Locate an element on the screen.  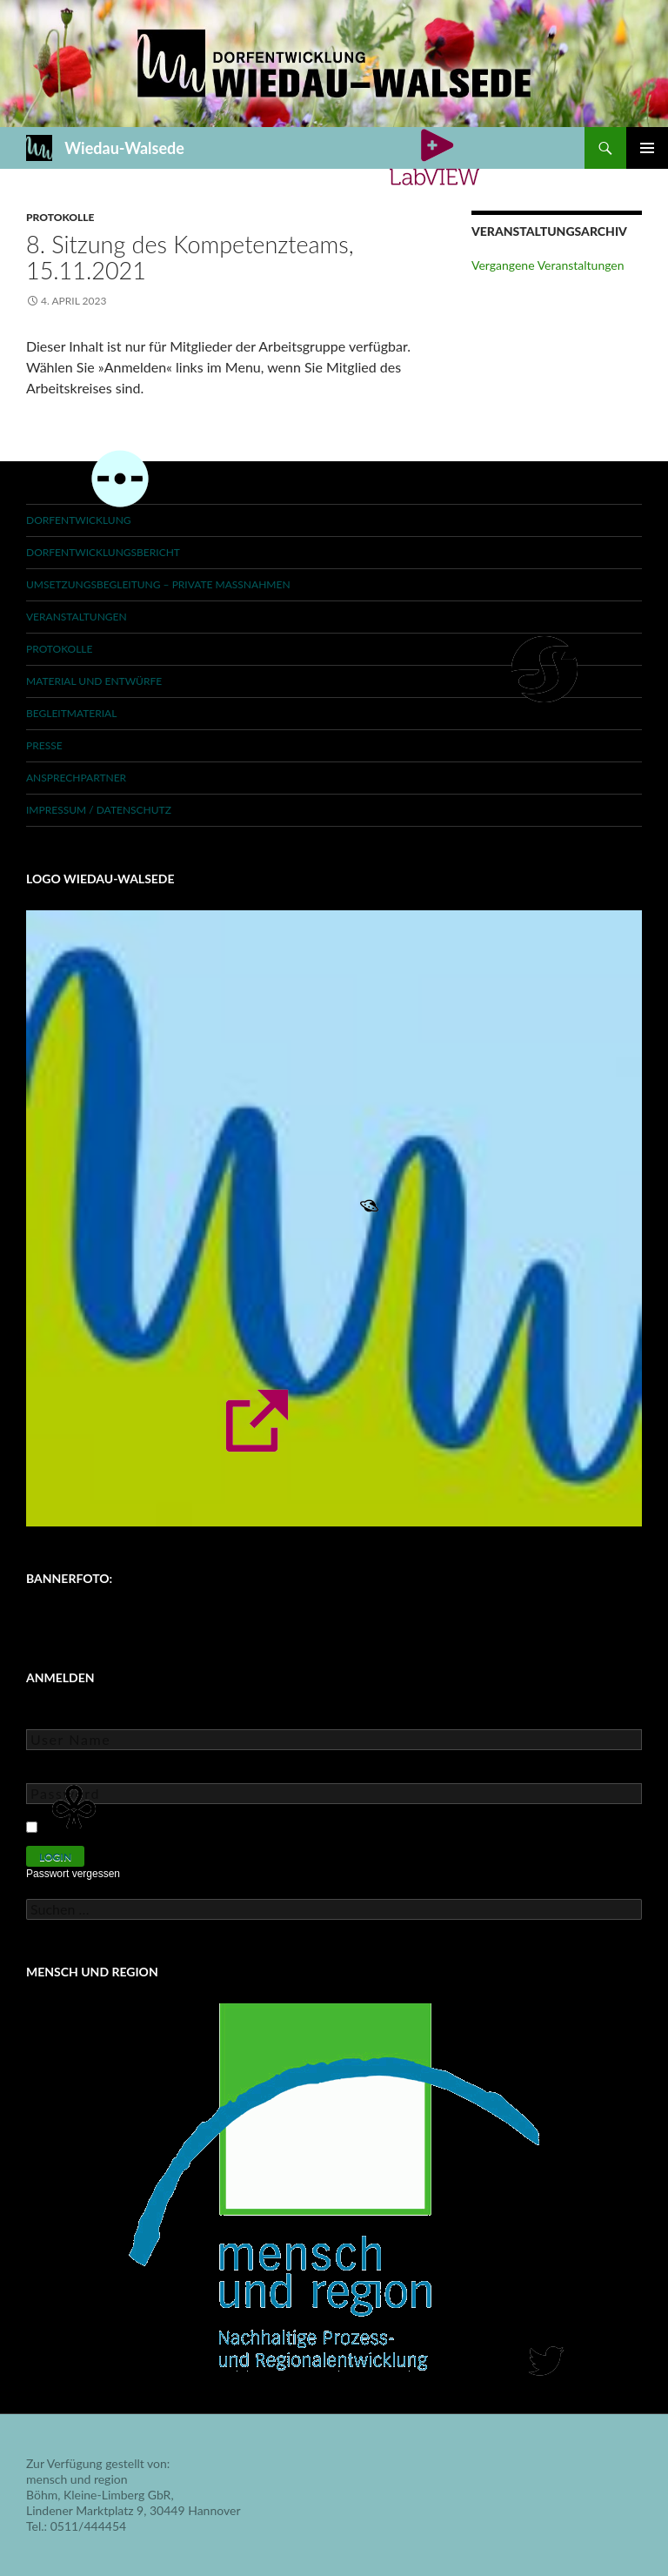
represents the clubs suit in a card or poker game is located at coordinates (74, 1807).